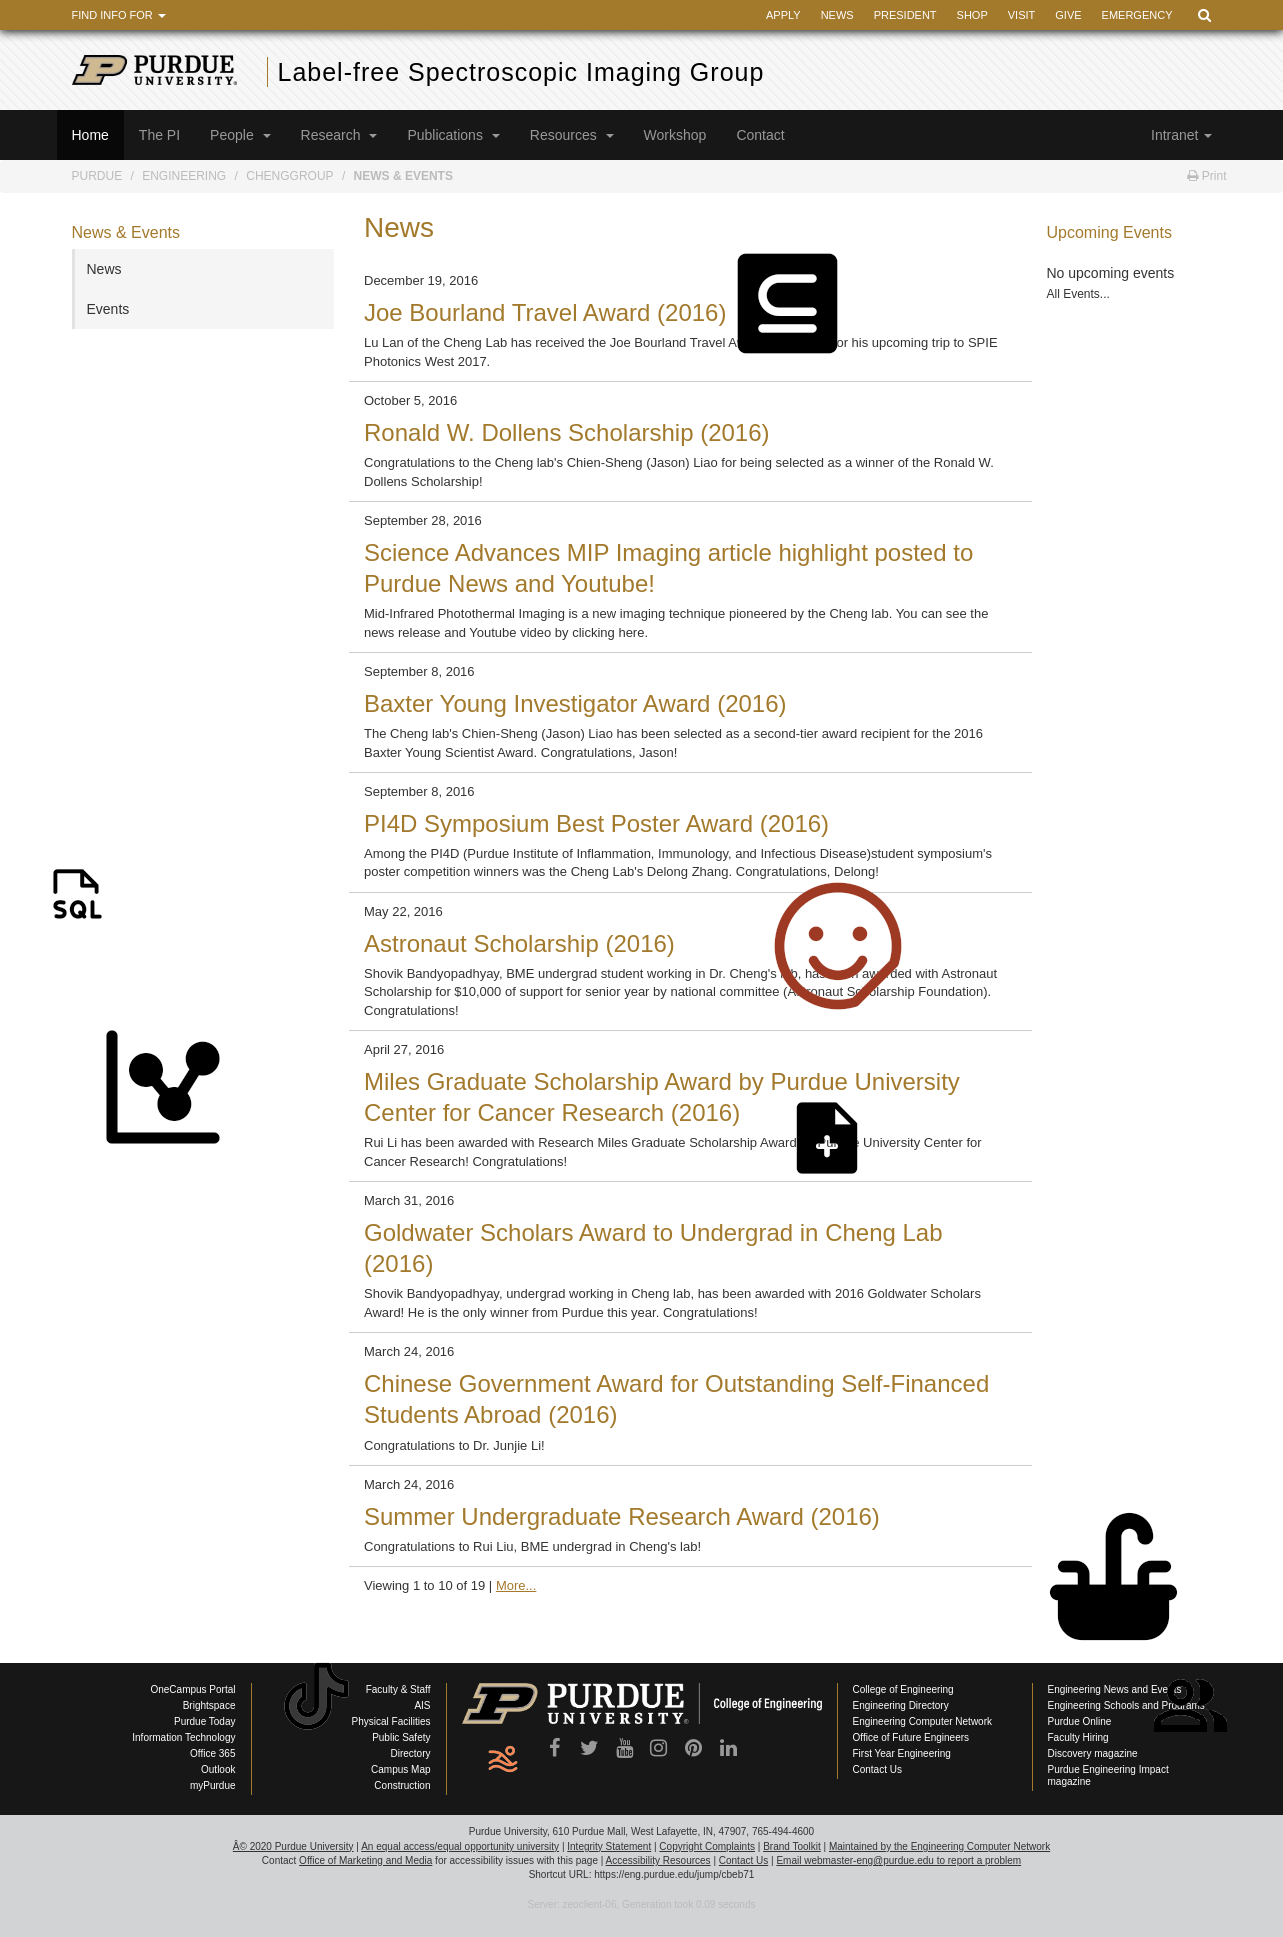  What do you see at coordinates (787, 303) in the screenshot?
I see `indicates a subset relationship in mathematical or data contexts` at bounding box center [787, 303].